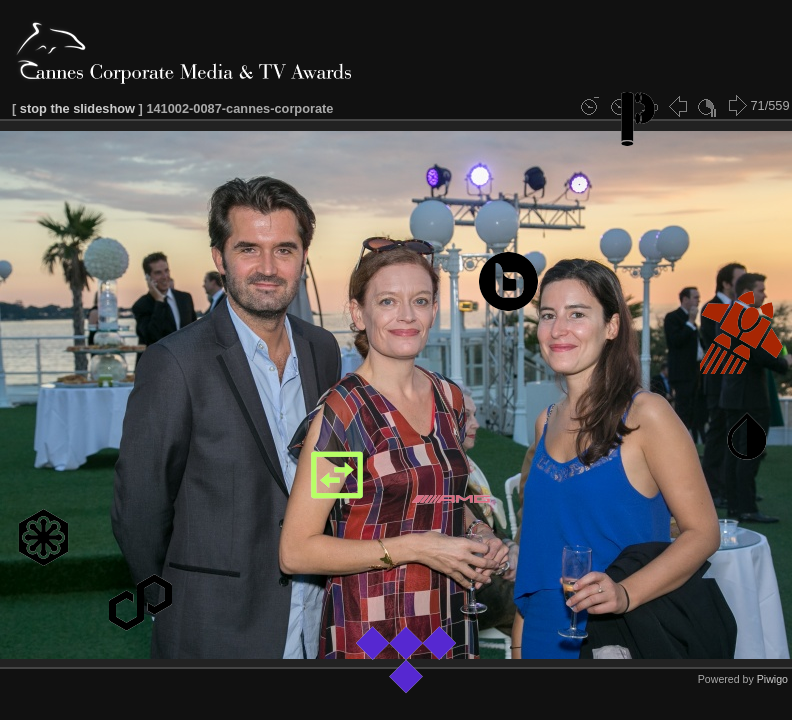 This screenshot has height=720, width=792. I want to click on open piped app, so click(638, 119).